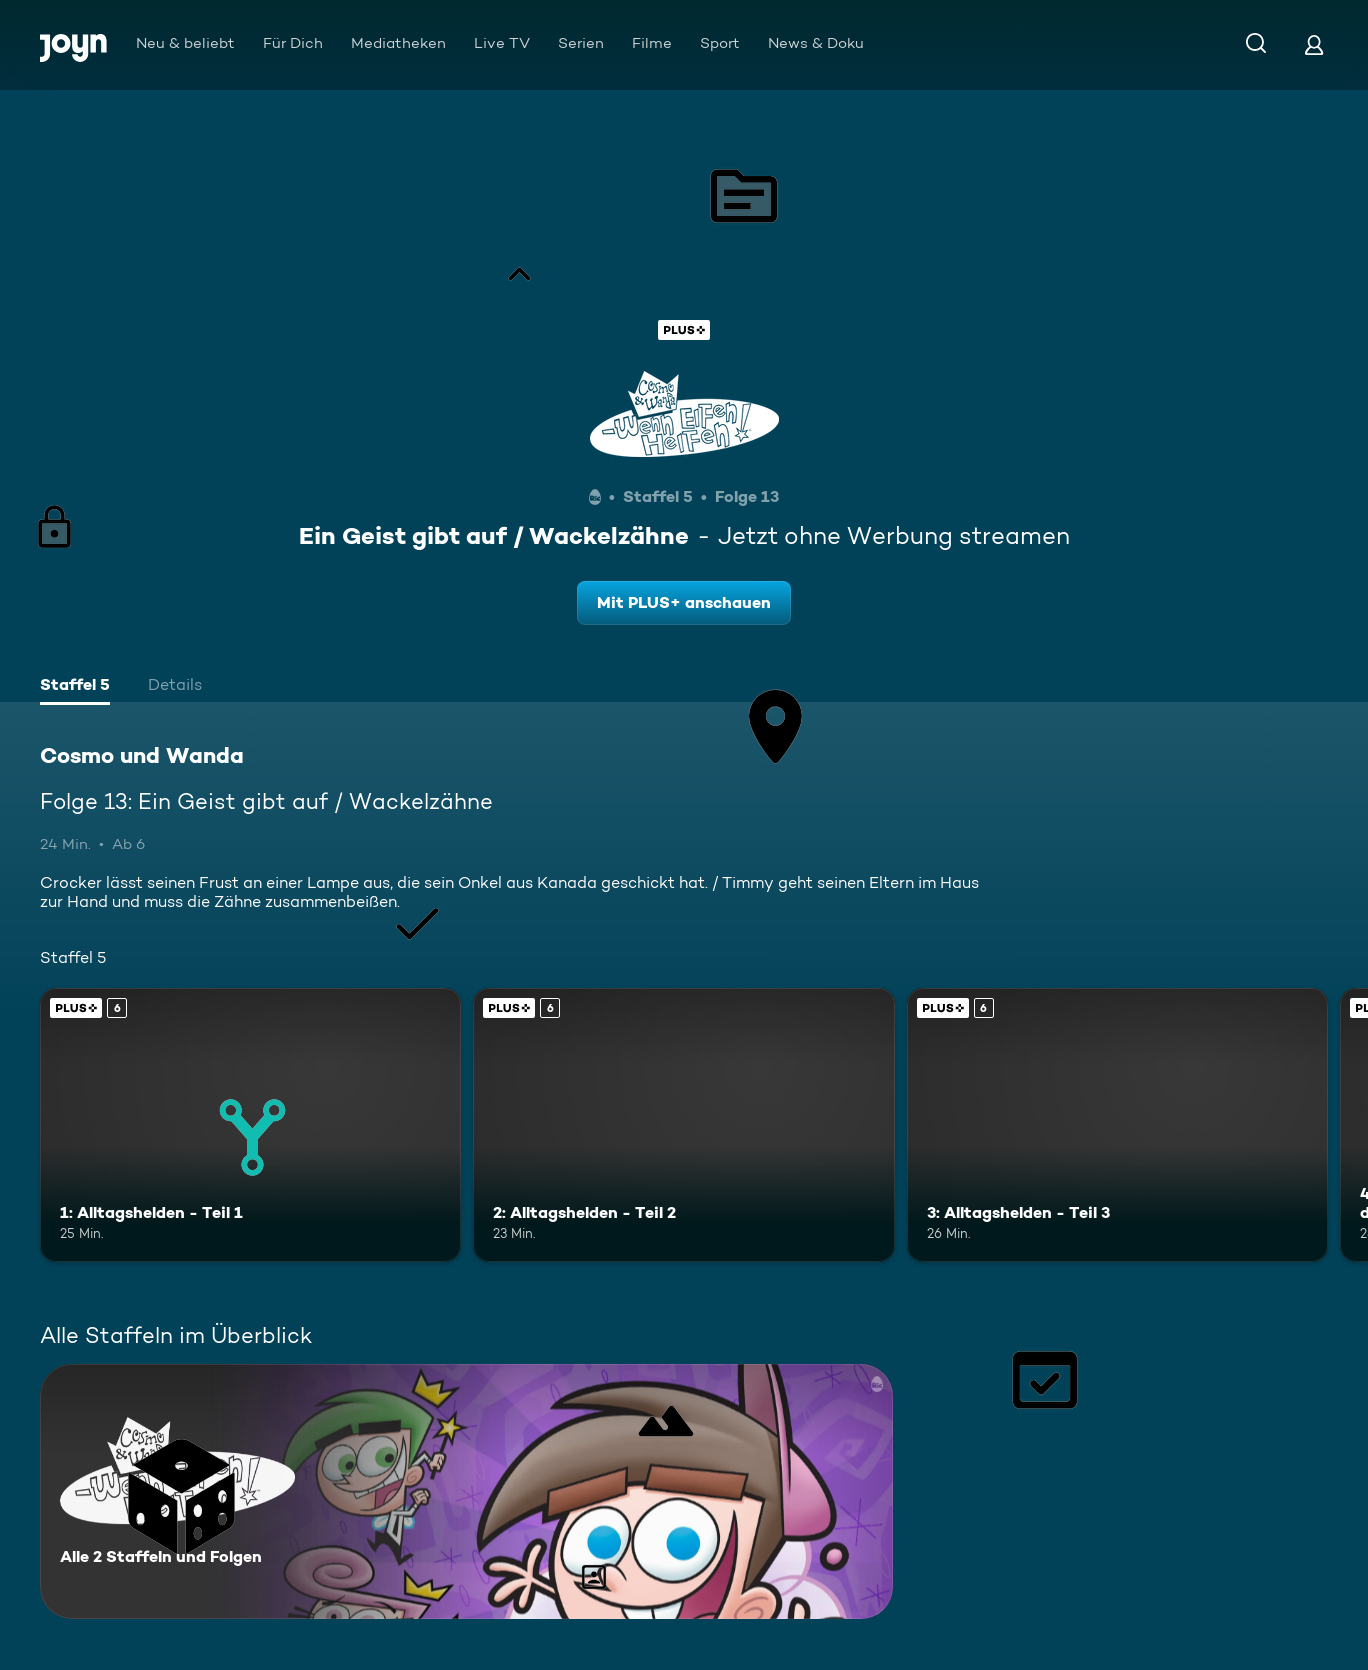 The height and width of the screenshot is (1670, 1368). I want to click on domain verification complete, so click(1045, 1380).